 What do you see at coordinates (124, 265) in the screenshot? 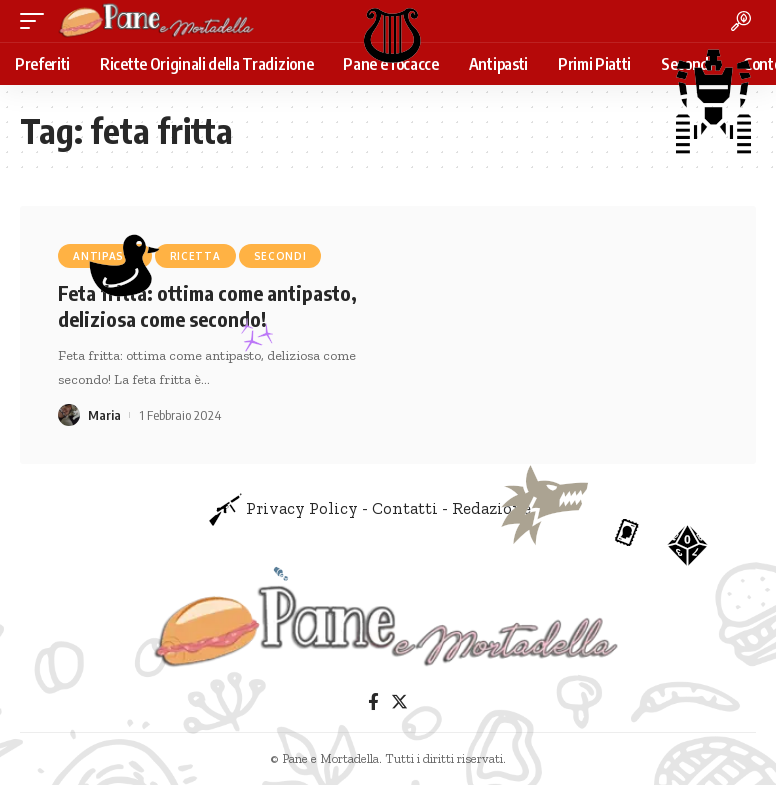
I see `access bath time or kids' mode features` at bounding box center [124, 265].